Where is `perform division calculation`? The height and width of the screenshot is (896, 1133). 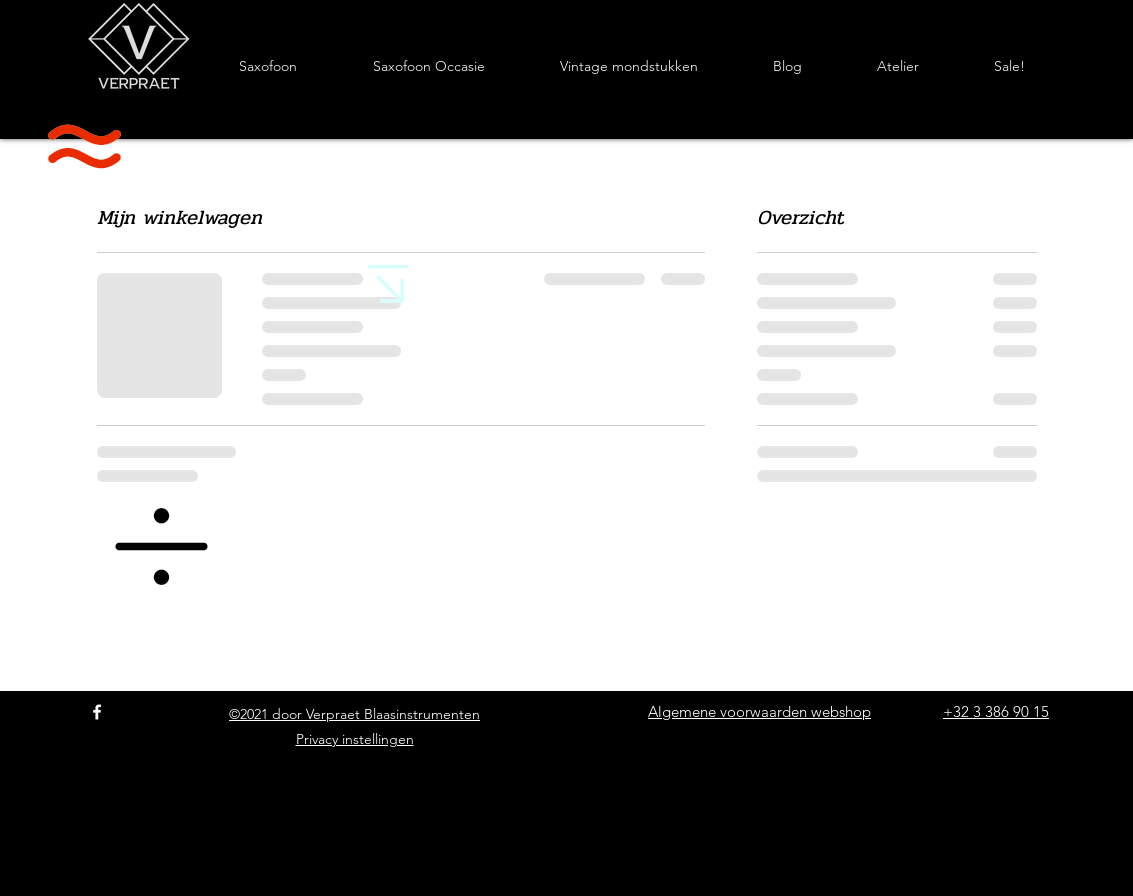 perform division calculation is located at coordinates (161, 546).